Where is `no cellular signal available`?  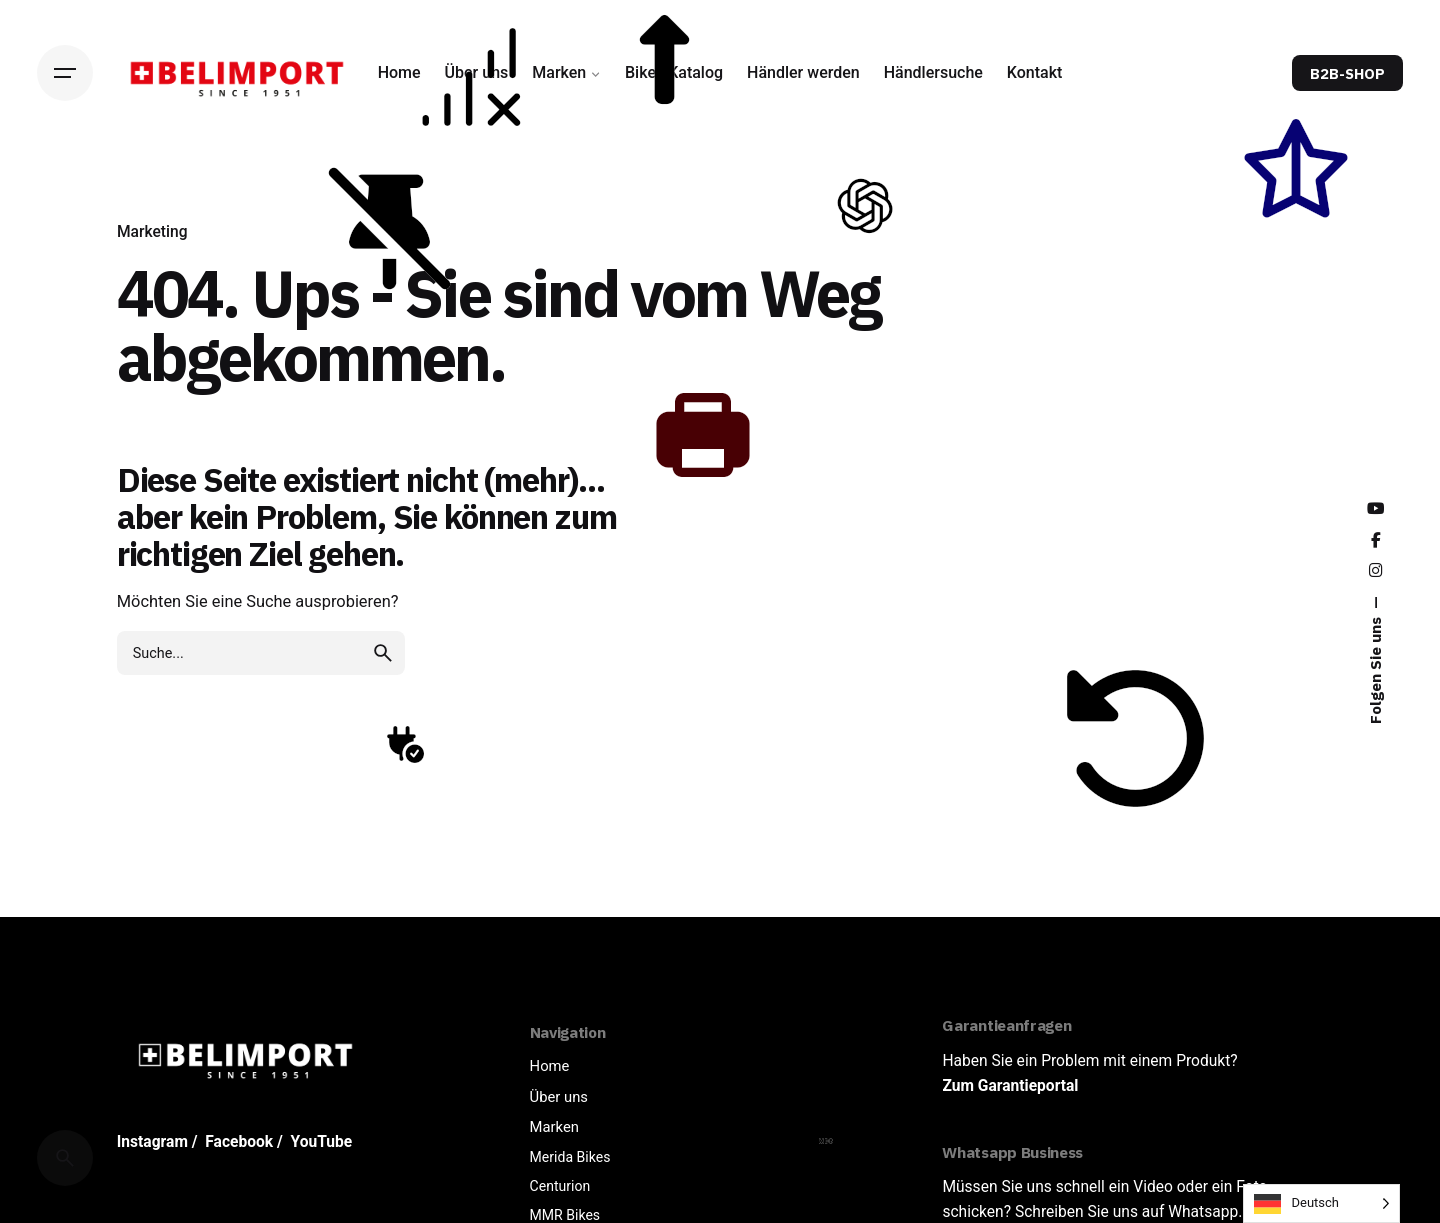 no cellular signal available is located at coordinates (473, 83).